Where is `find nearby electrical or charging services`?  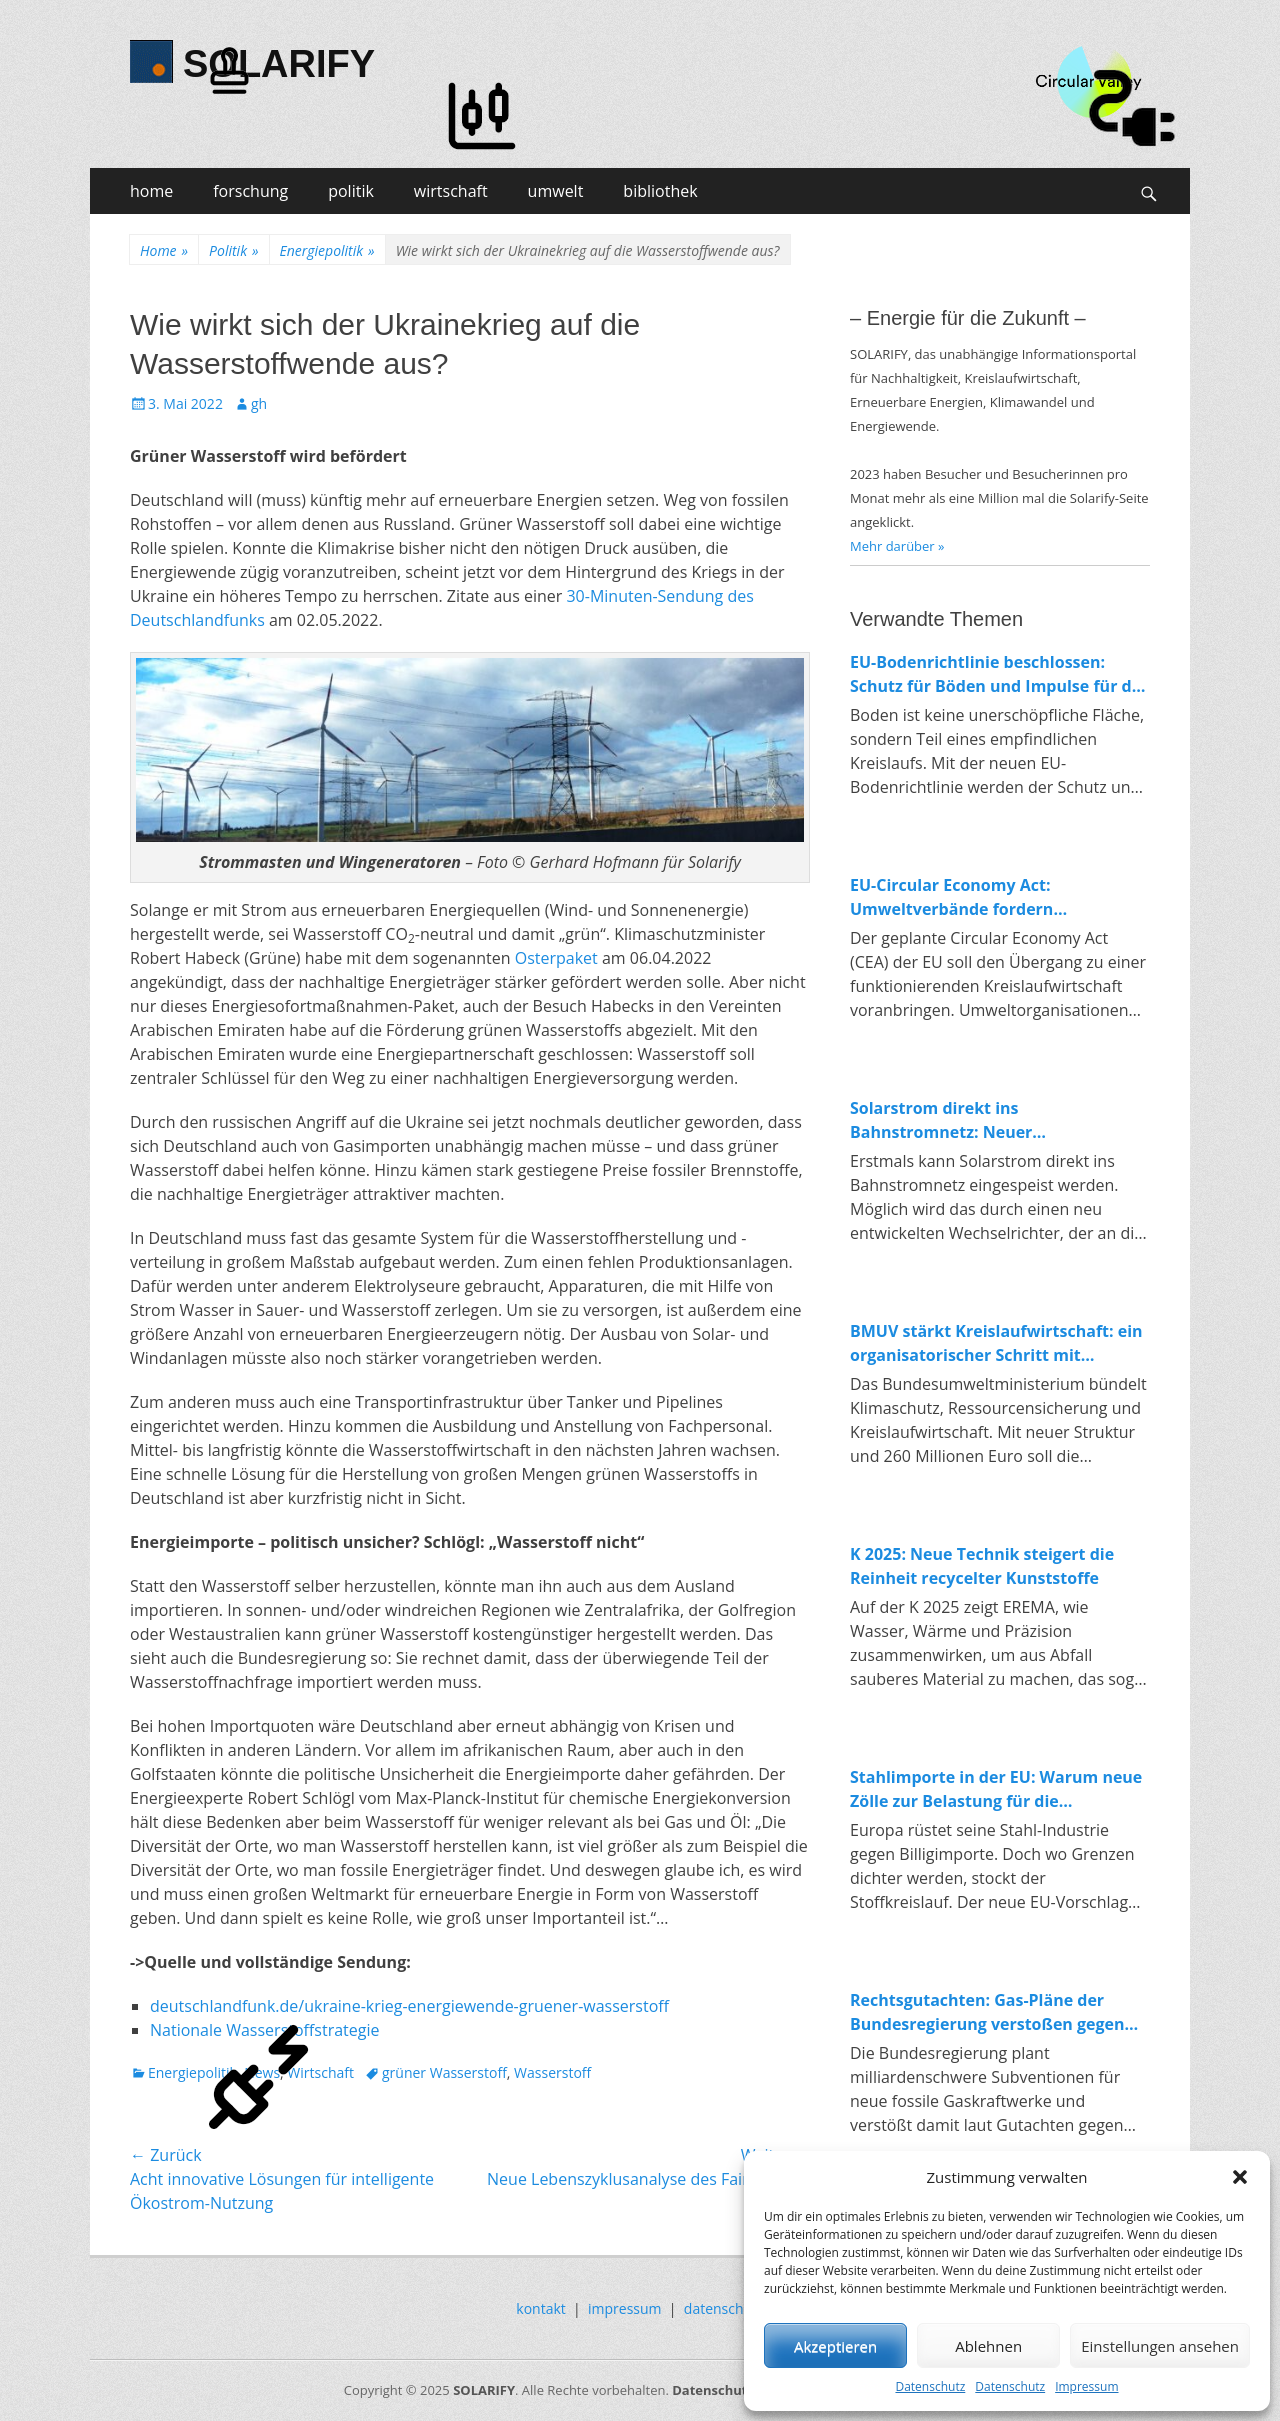 find nearby electrical or charging services is located at coordinates (1132, 108).